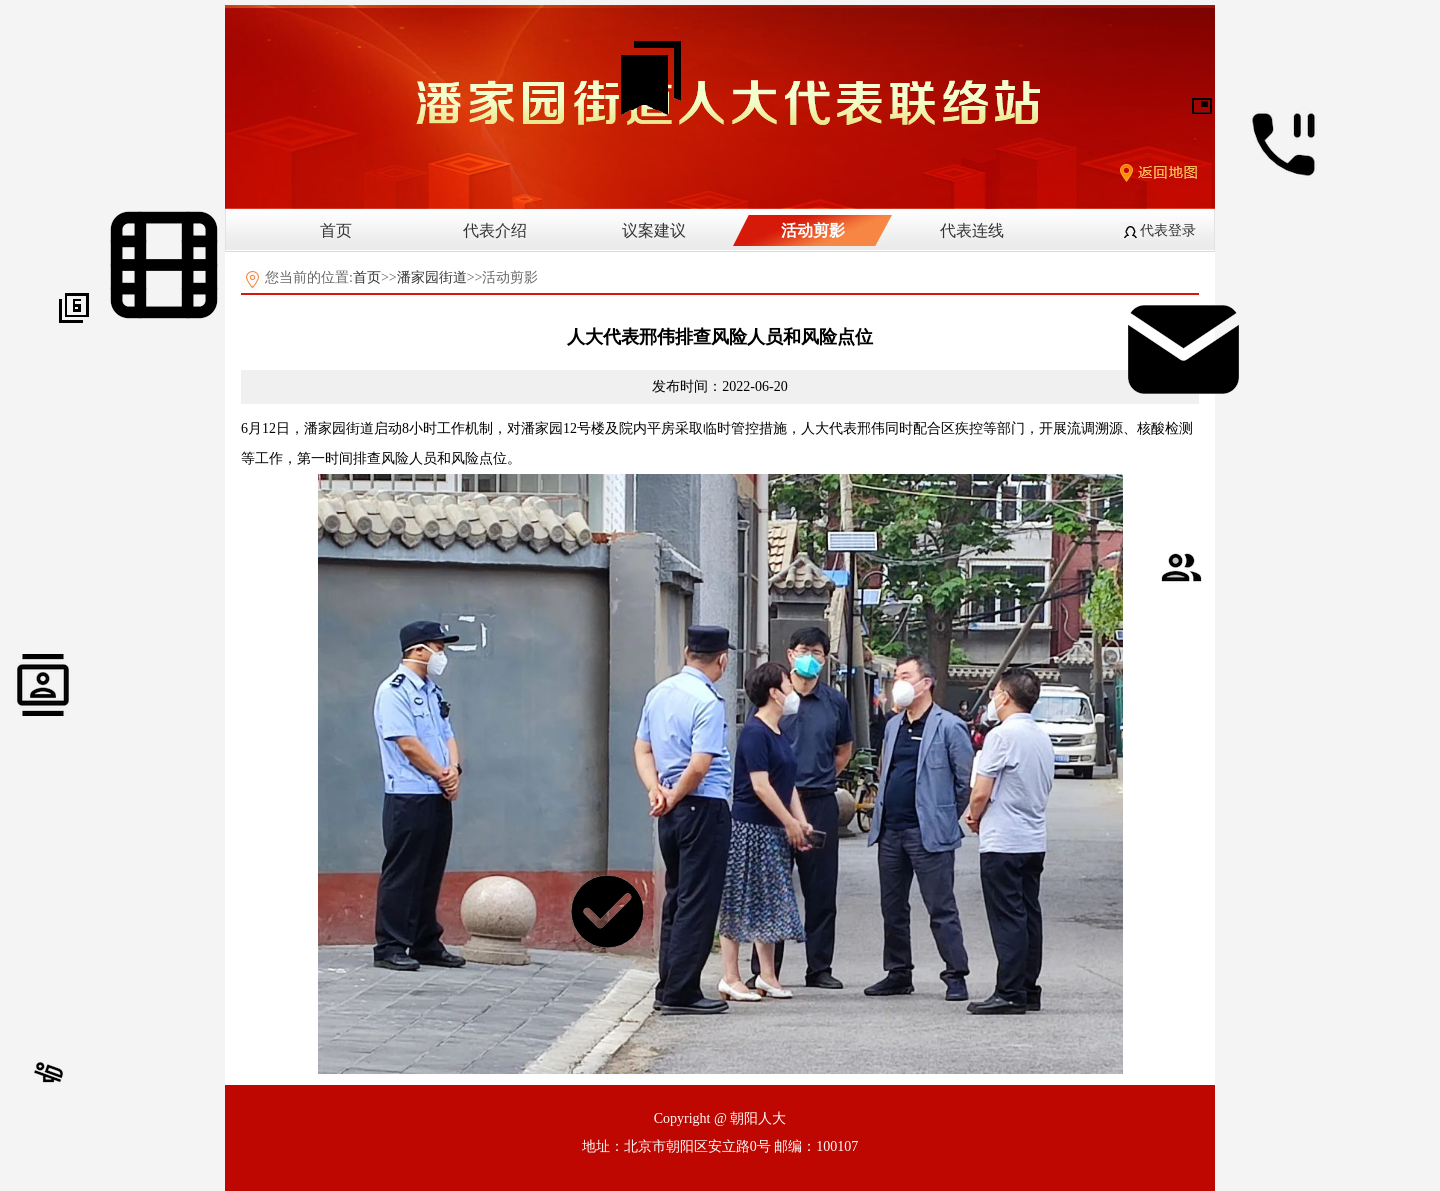 This screenshot has width=1440, height=1191. I want to click on call on hold, so click(1283, 144).